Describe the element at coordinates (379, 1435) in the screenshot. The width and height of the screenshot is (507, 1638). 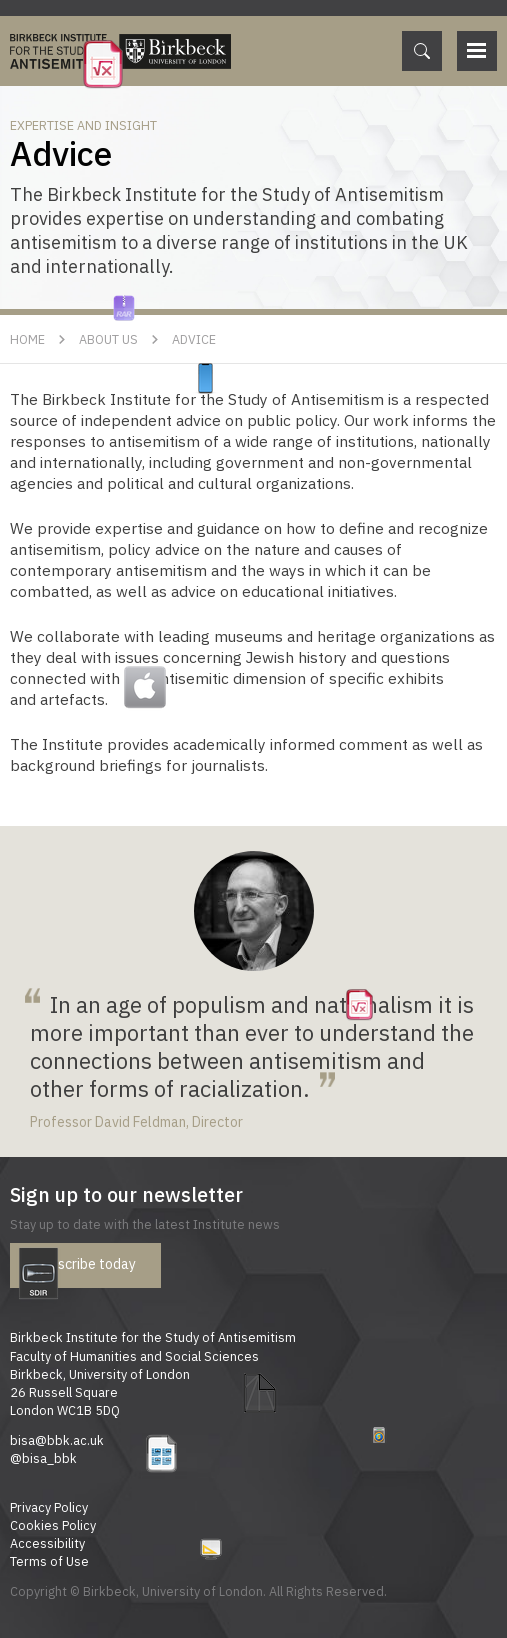
I see `RAID 5 storage configuration status` at that location.